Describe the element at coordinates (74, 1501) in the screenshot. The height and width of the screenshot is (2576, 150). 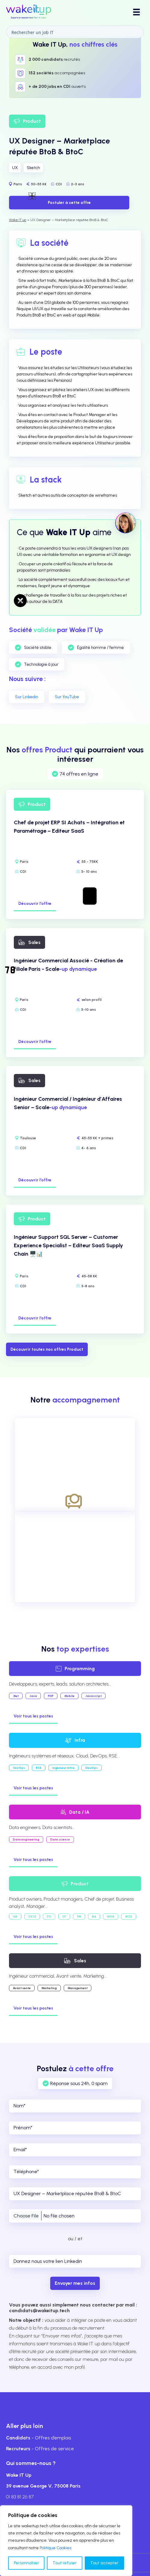
I see `connect to a projector device` at that location.